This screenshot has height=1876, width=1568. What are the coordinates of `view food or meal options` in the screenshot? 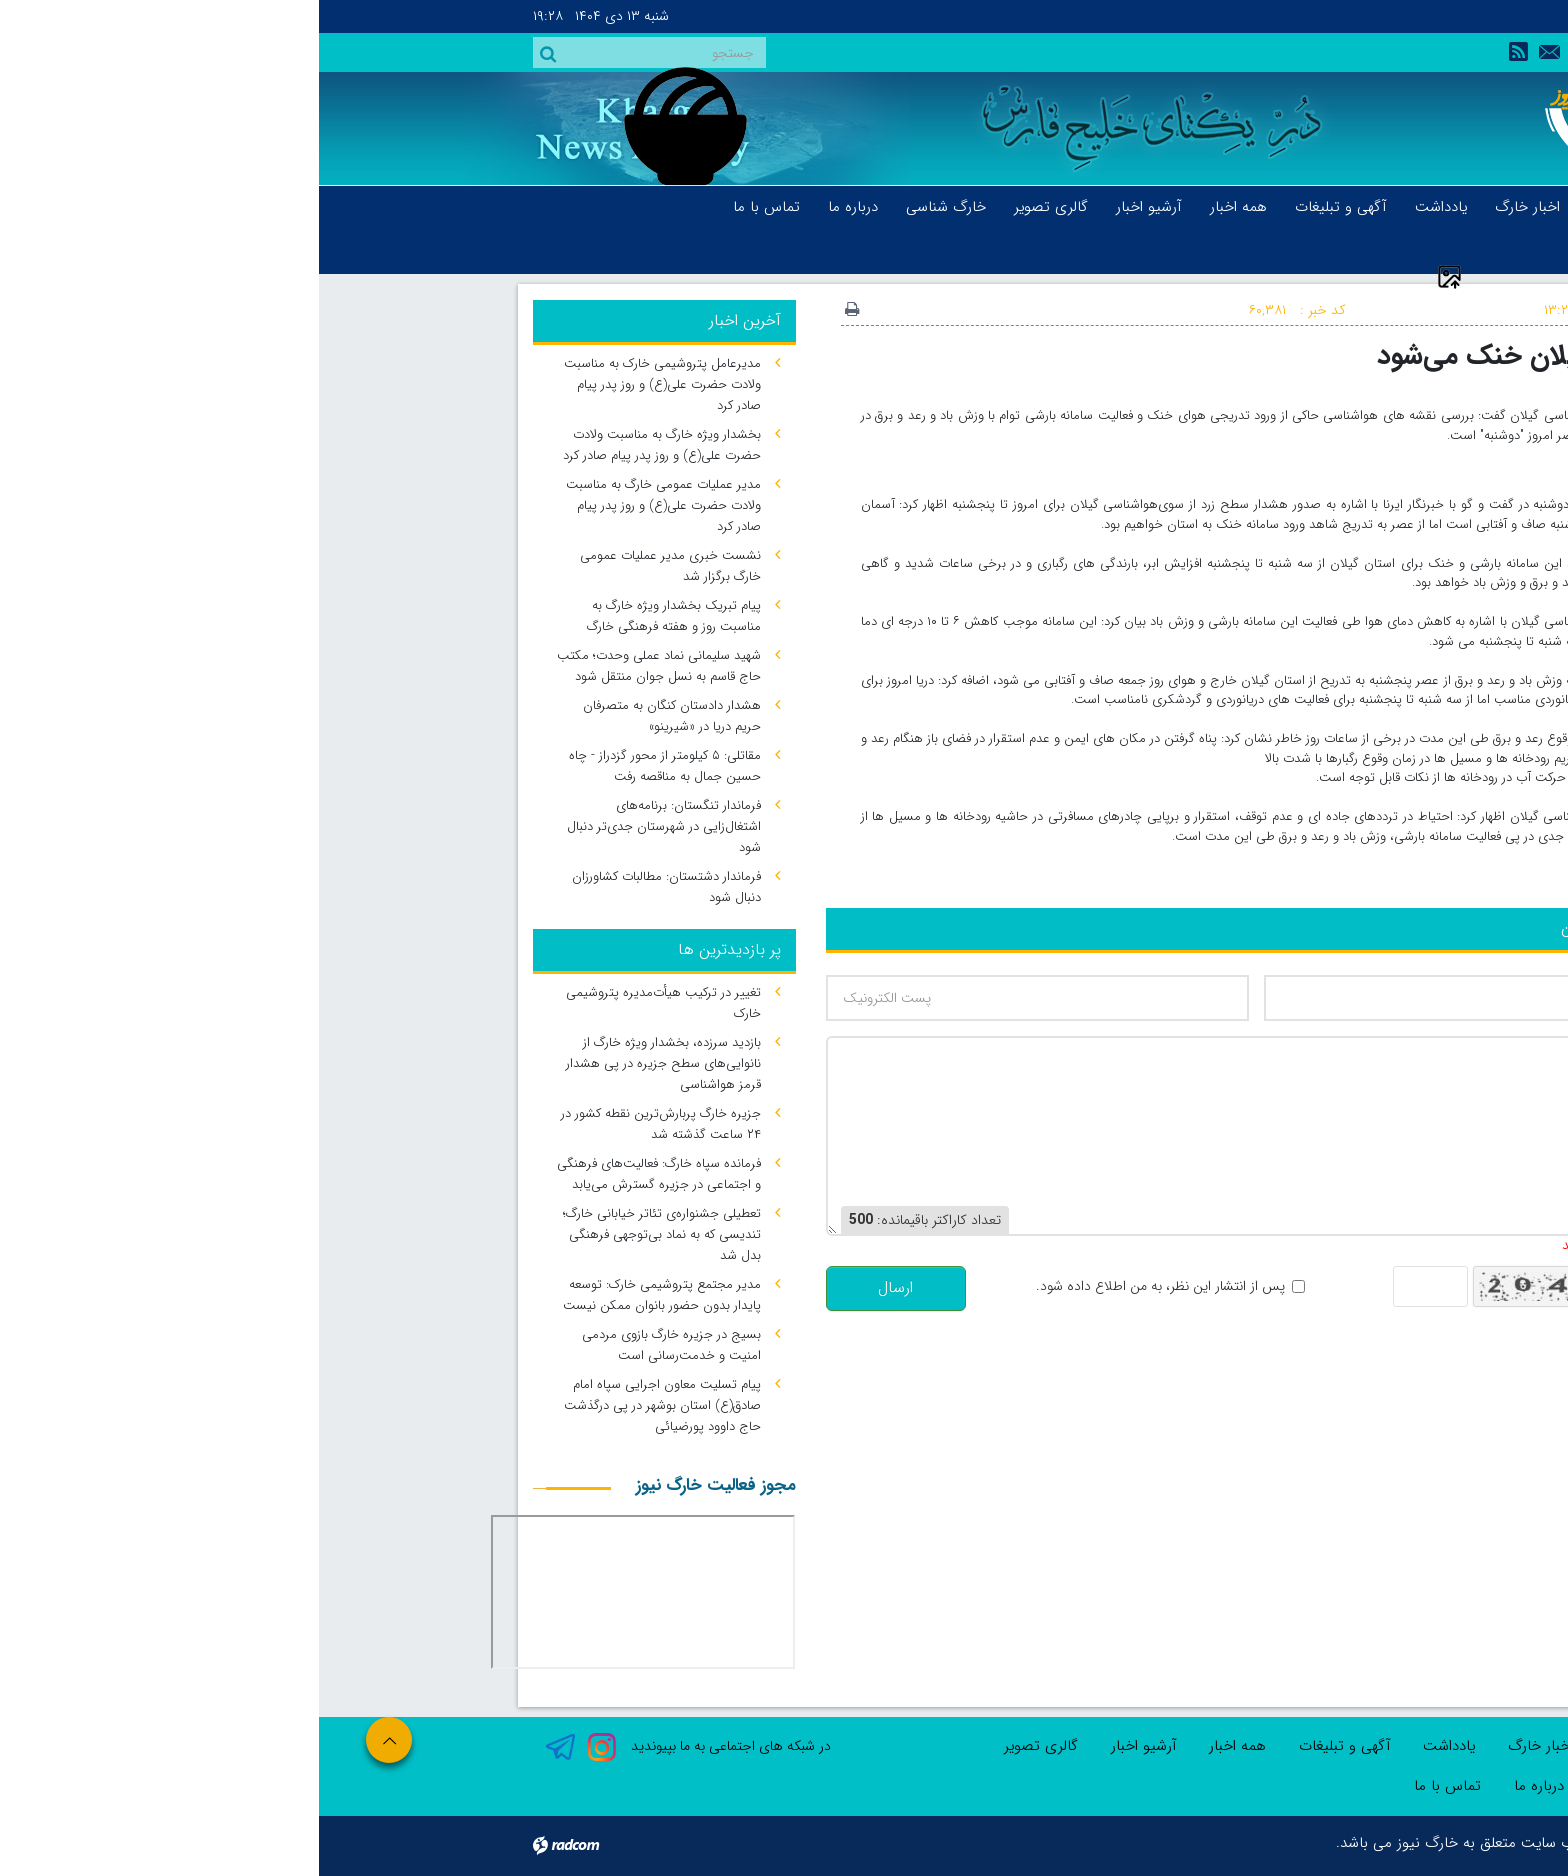 It's located at (685, 128).